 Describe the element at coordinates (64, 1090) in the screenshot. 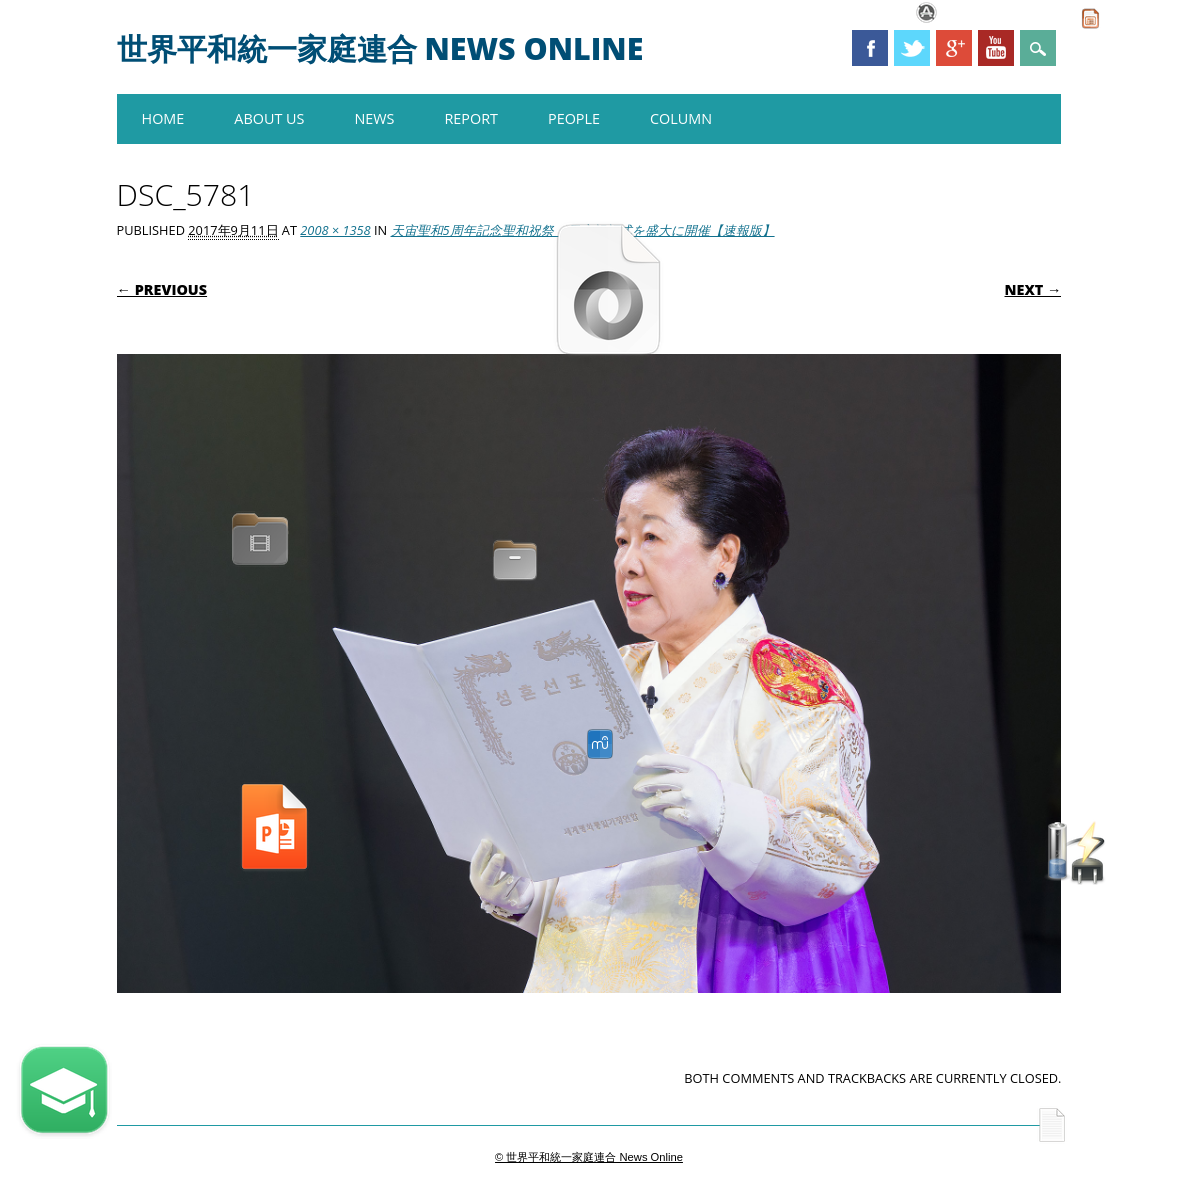

I see `access education app settings` at that location.